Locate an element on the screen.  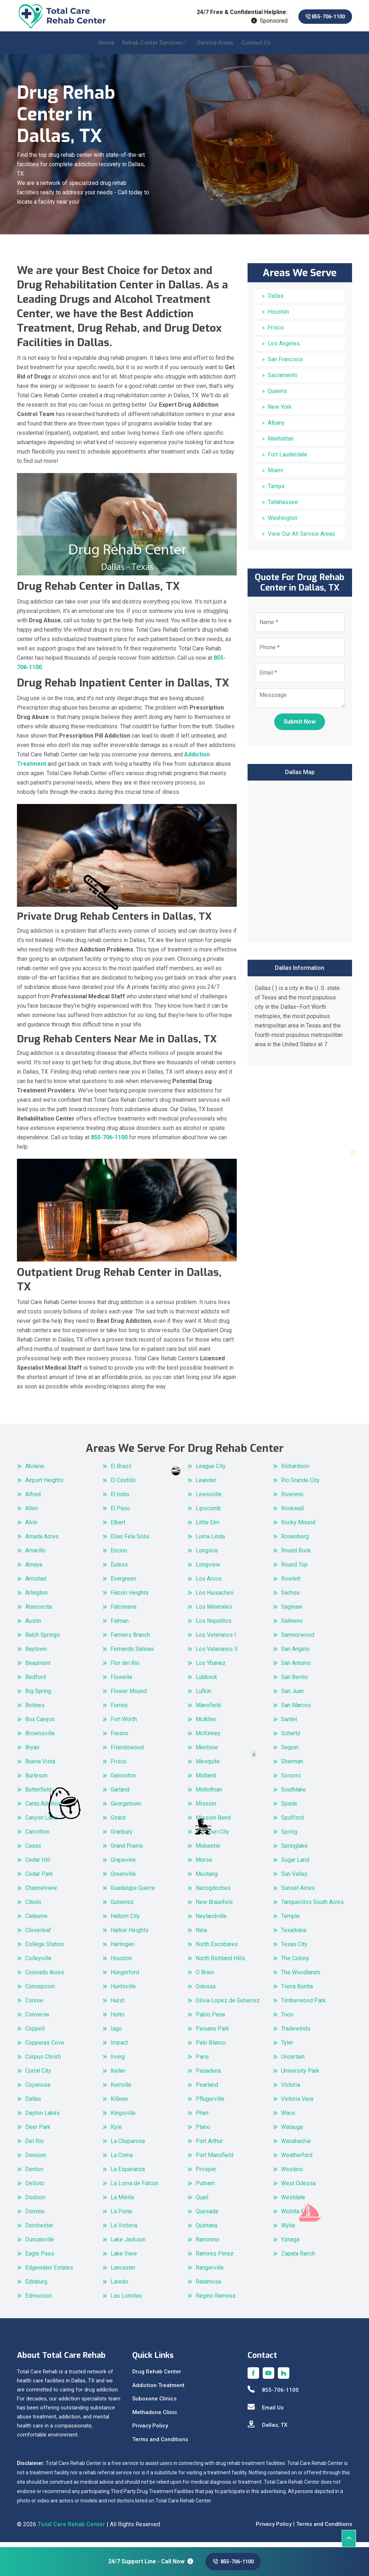
access brass instrument sounds or samples is located at coordinates (101, 892).